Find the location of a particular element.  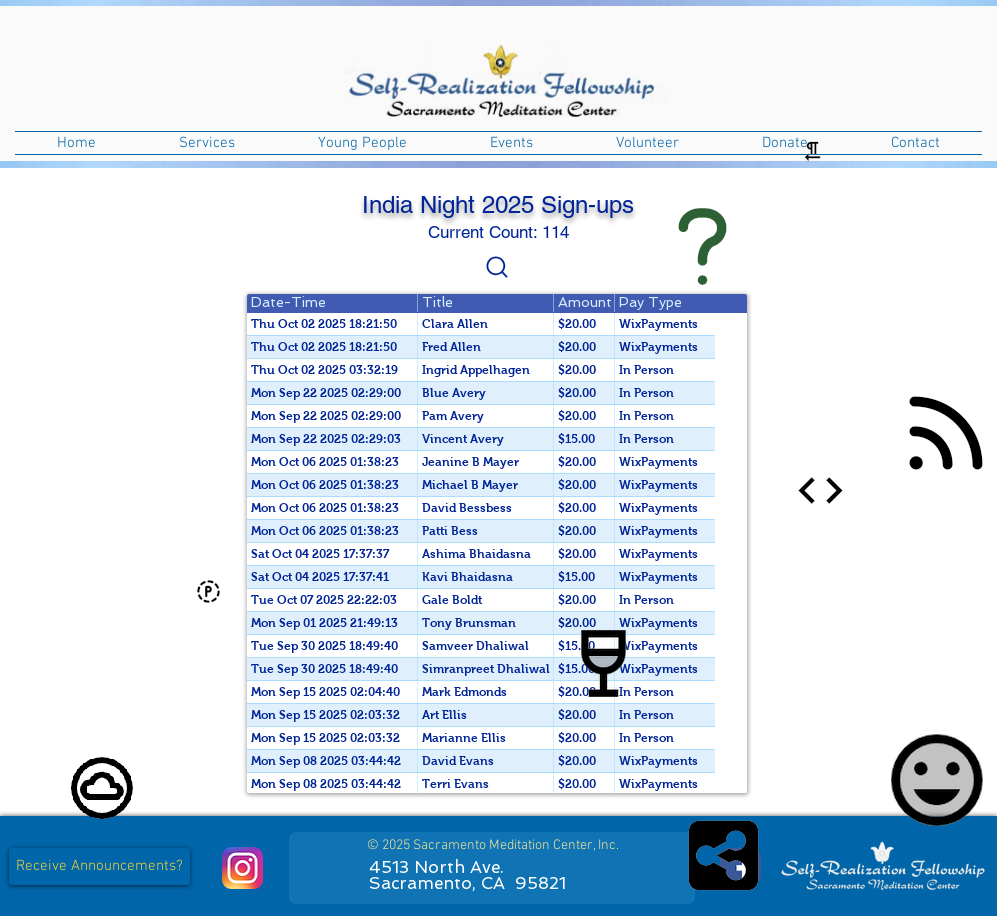

tag people in a photo is located at coordinates (937, 780).